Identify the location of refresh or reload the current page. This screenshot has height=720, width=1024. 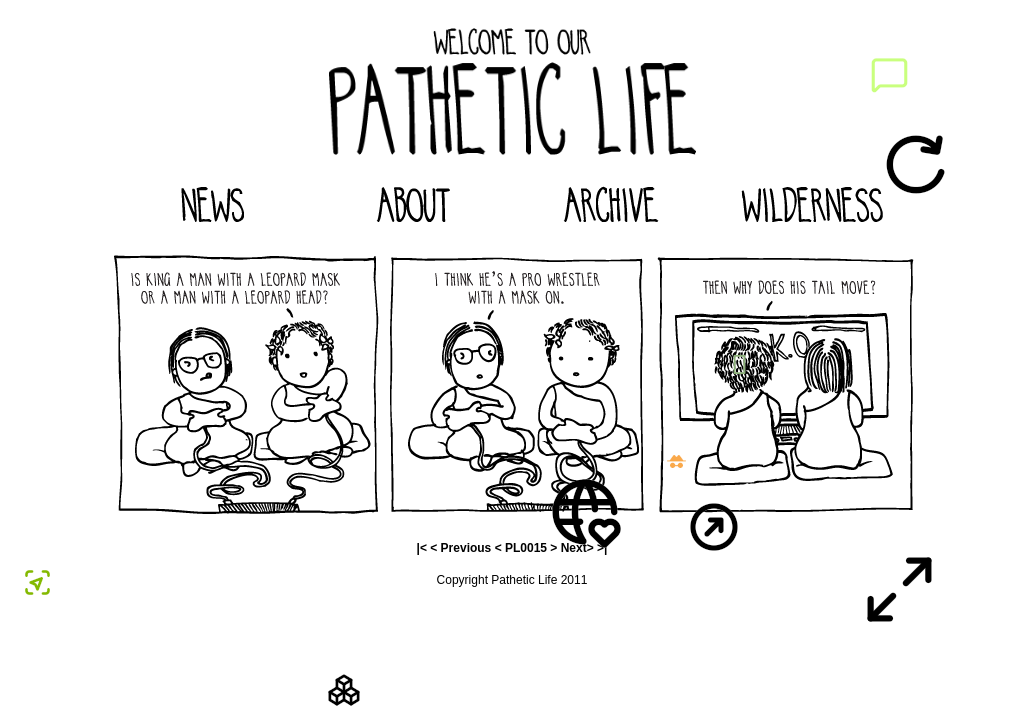
(915, 164).